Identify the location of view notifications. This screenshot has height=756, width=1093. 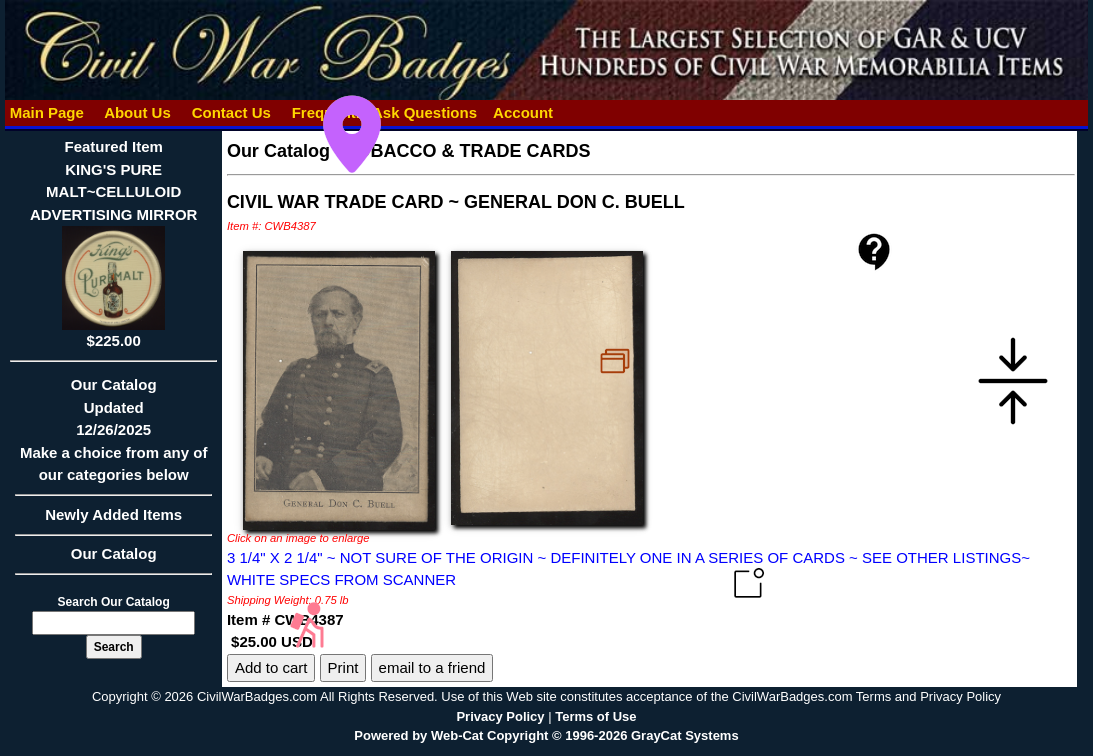
(748, 583).